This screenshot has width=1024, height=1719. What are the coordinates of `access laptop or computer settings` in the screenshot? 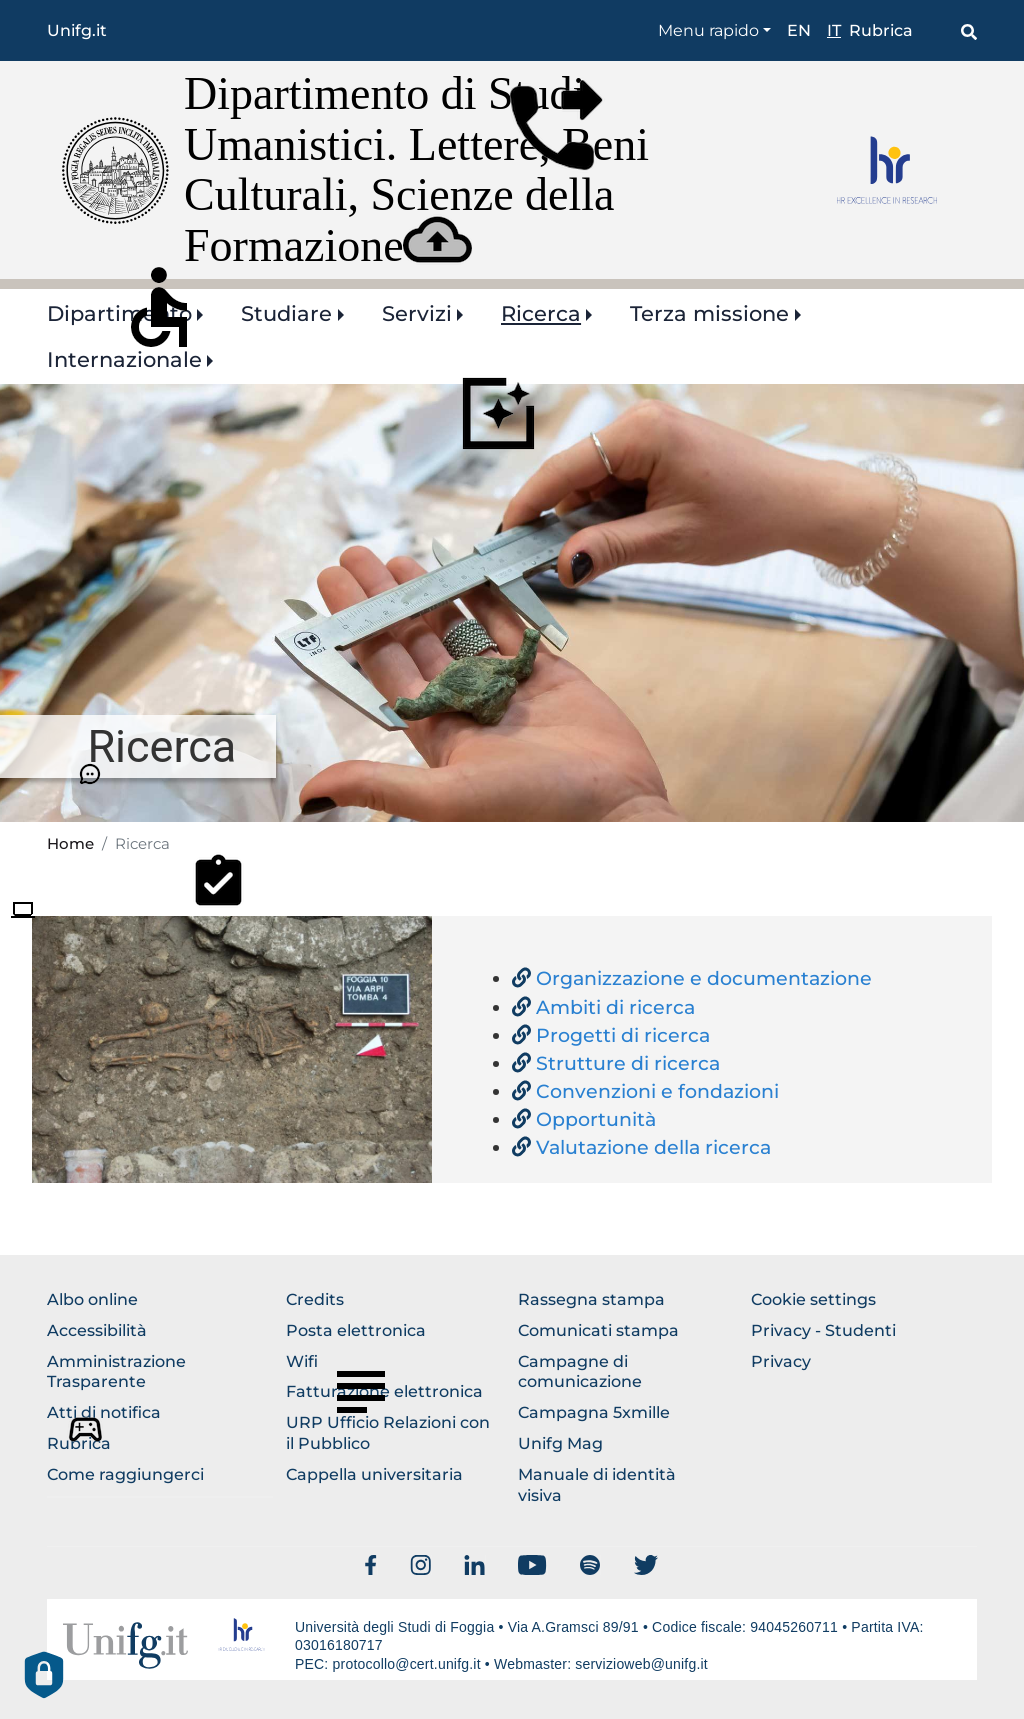 It's located at (23, 910).